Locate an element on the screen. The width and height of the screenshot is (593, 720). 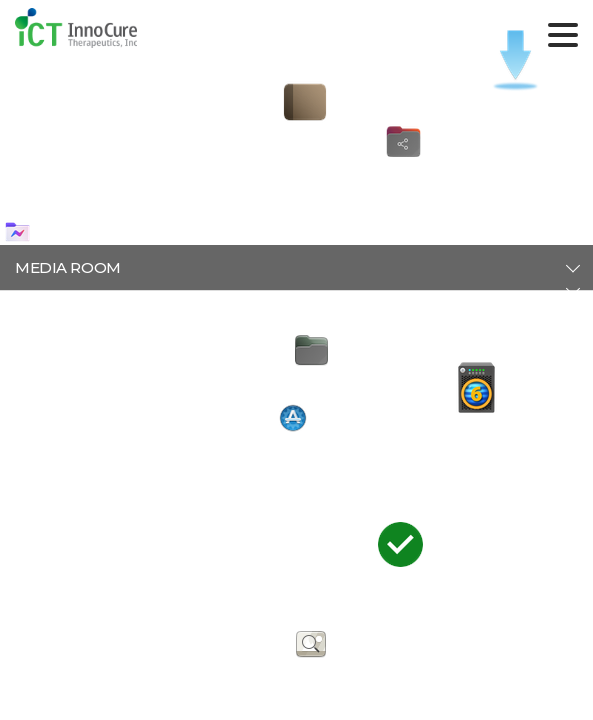
open software properties or system settings is located at coordinates (293, 418).